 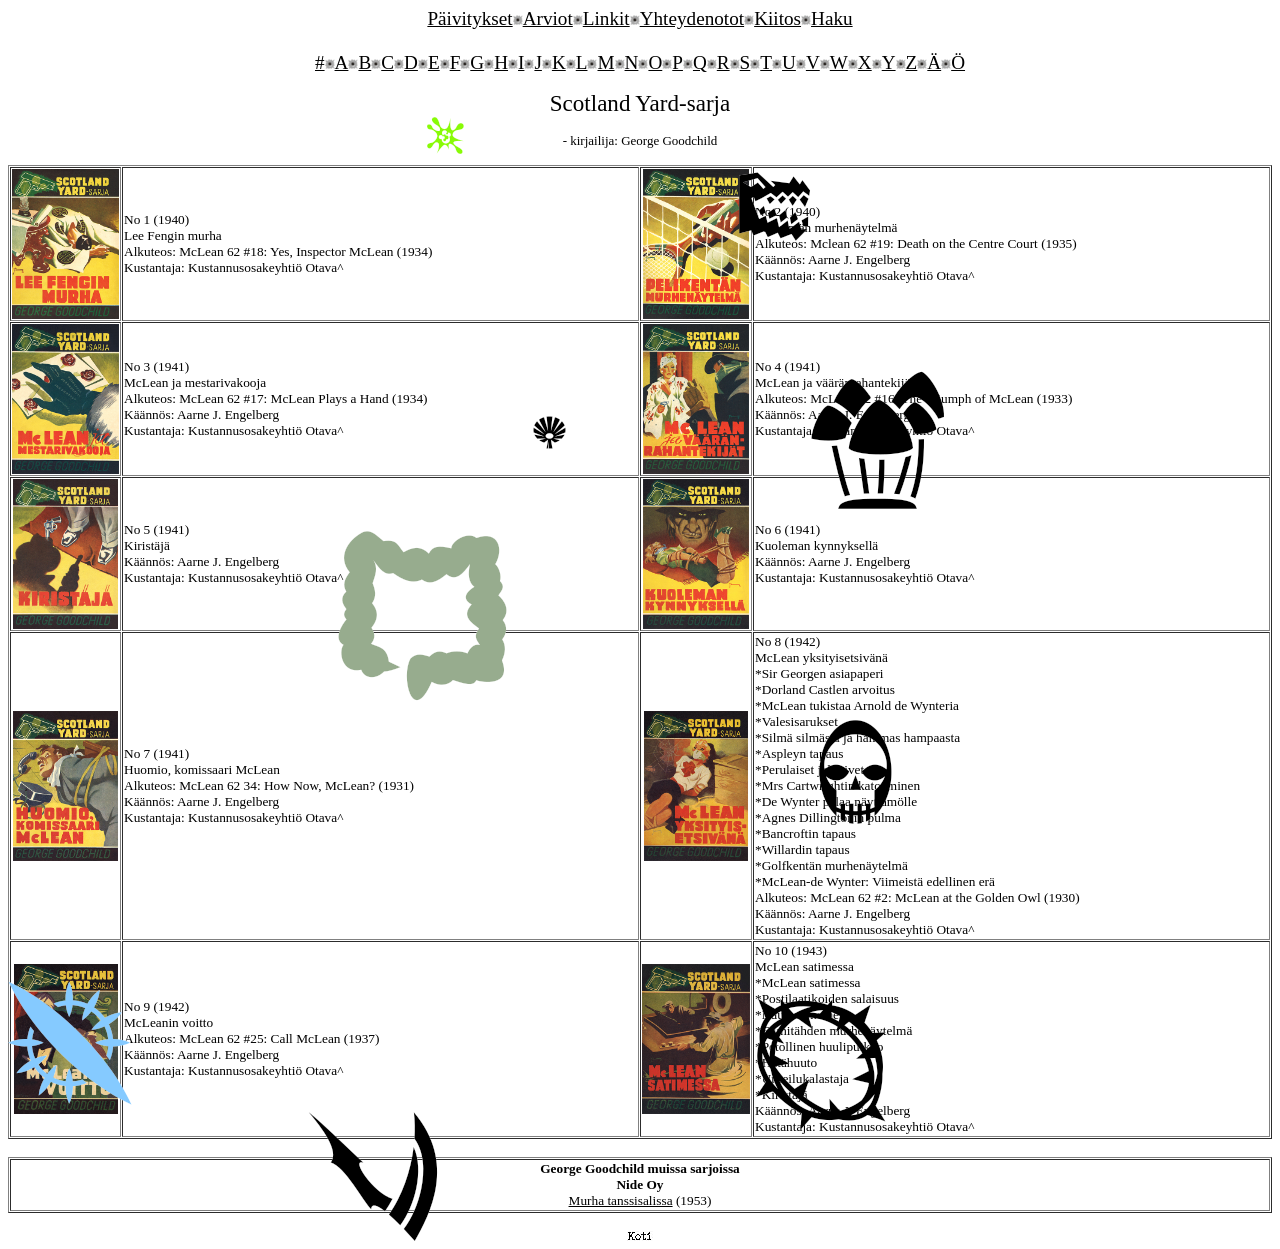 What do you see at coordinates (549, 432) in the screenshot?
I see `decorative fan or palm frond icon` at bounding box center [549, 432].